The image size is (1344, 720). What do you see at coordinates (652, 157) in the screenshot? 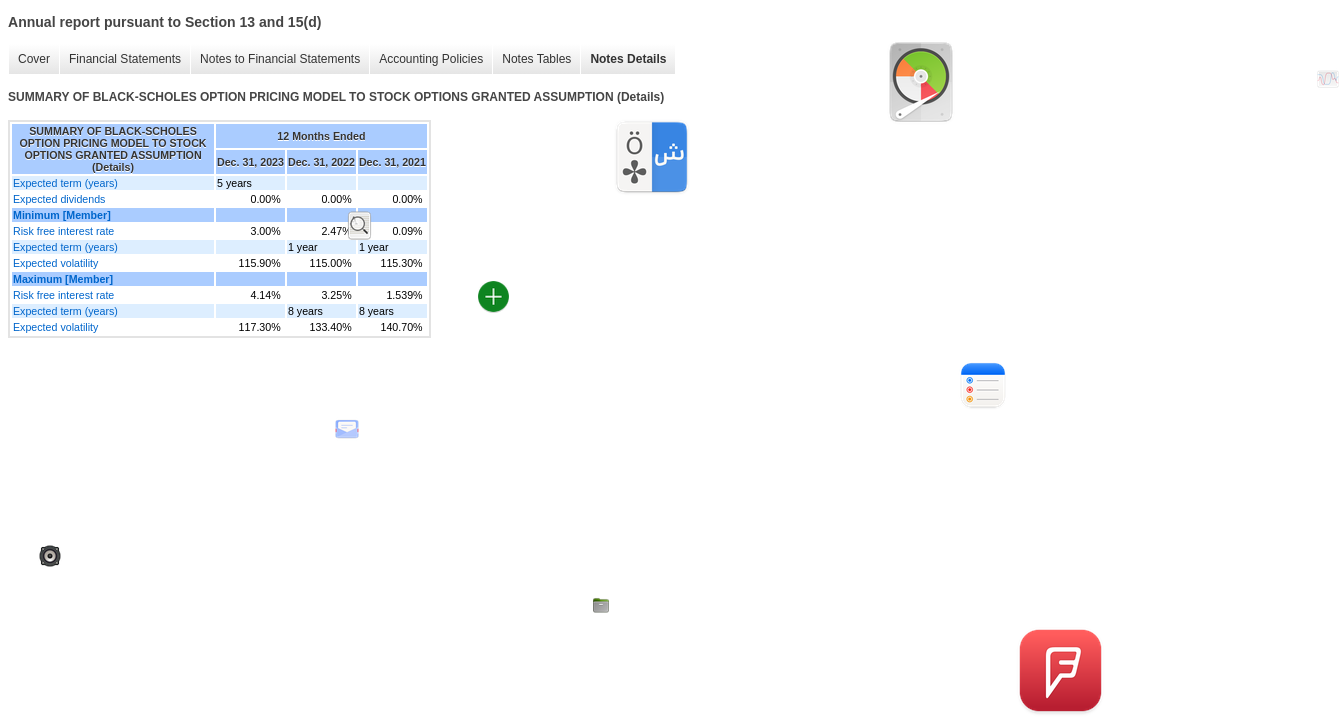
I see `open the character map application` at bounding box center [652, 157].